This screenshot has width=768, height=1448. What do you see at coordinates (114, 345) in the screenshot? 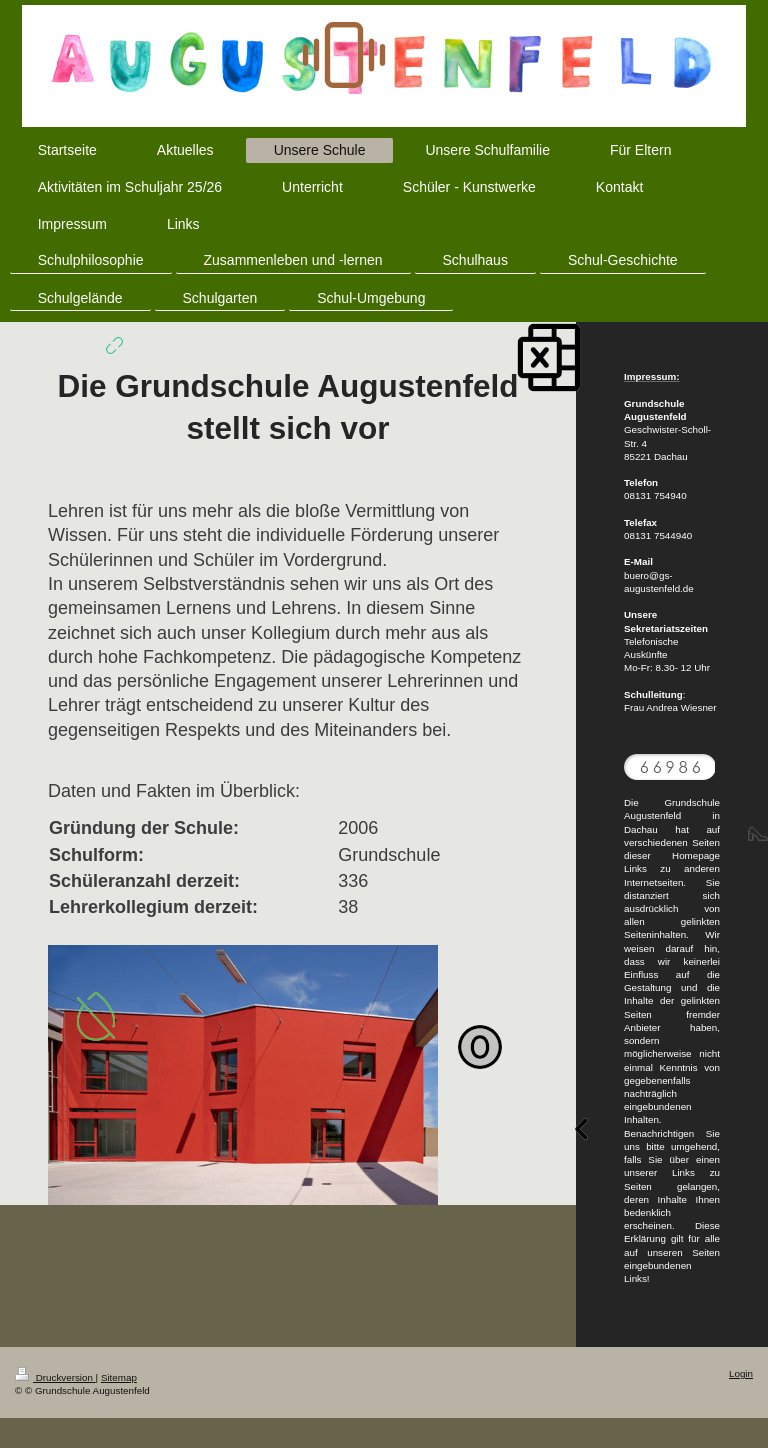
I see `unlink or disconnect a connected item` at bounding box center [114, 345].